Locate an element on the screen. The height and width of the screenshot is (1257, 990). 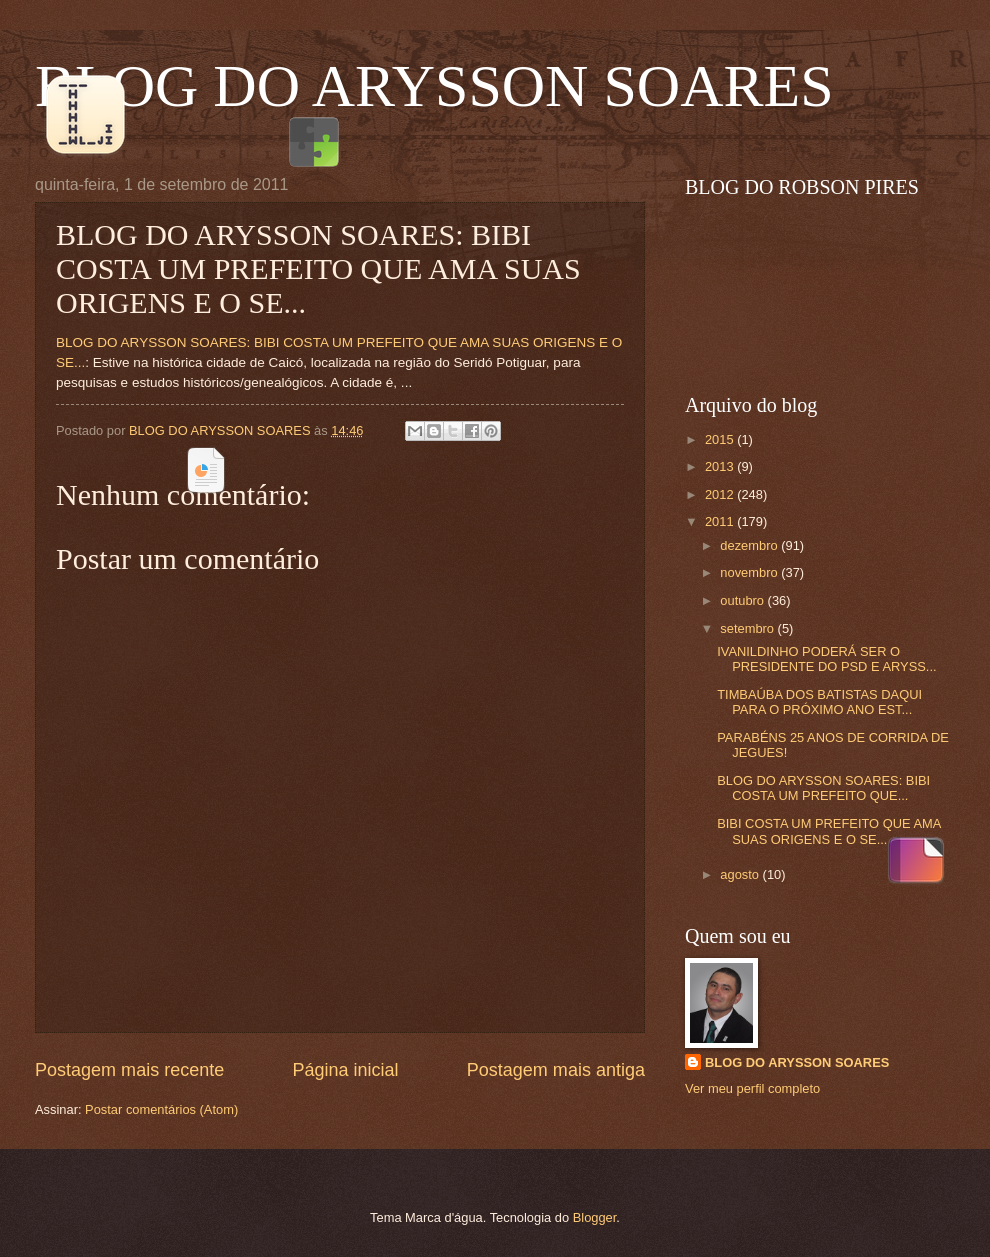
customize desktop theme settings is located at coordinates (916, 860).